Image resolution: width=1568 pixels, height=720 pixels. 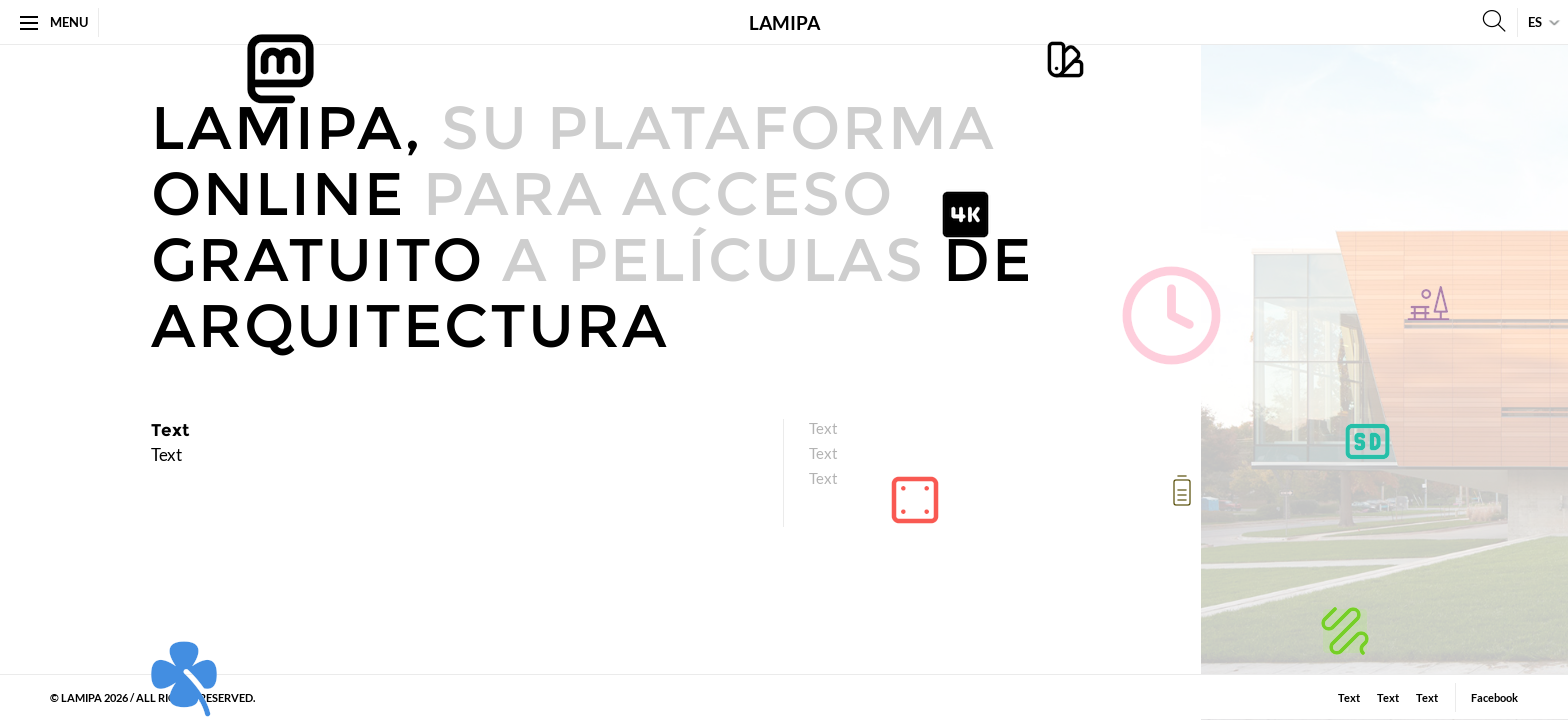 I want to click on open mastodon app, so click(x=280, y=67).